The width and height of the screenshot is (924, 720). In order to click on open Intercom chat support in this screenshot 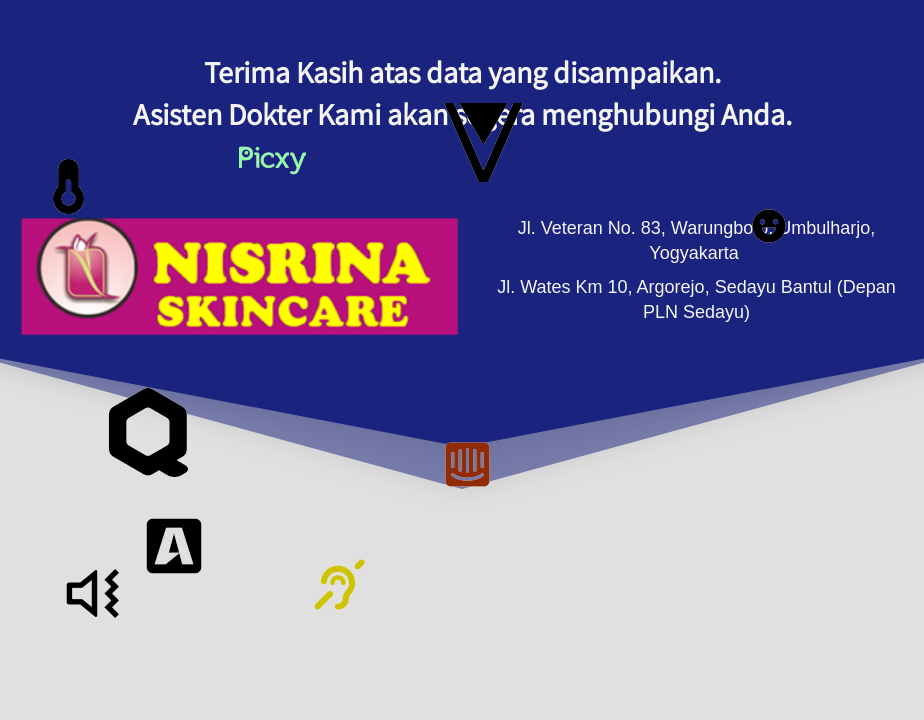, I will do `click(467, 464)`.